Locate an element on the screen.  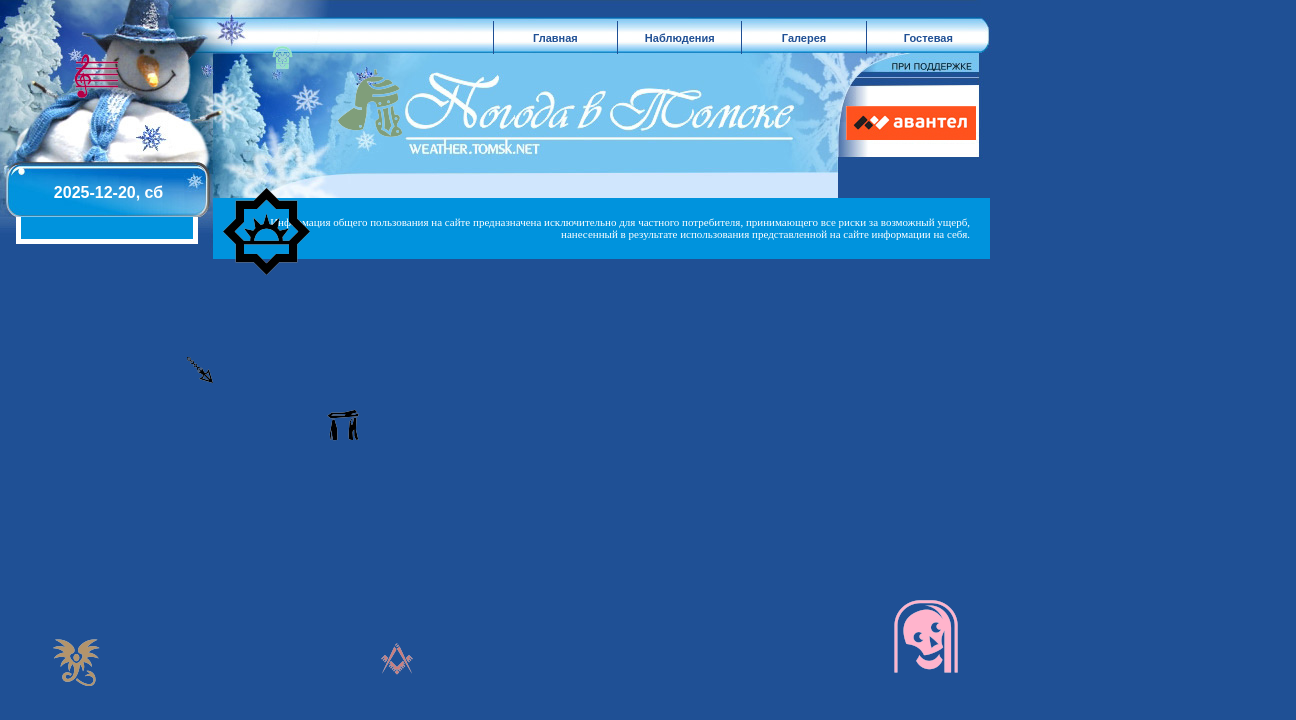
select harpy creature in game is located at coordinates (76, 662).